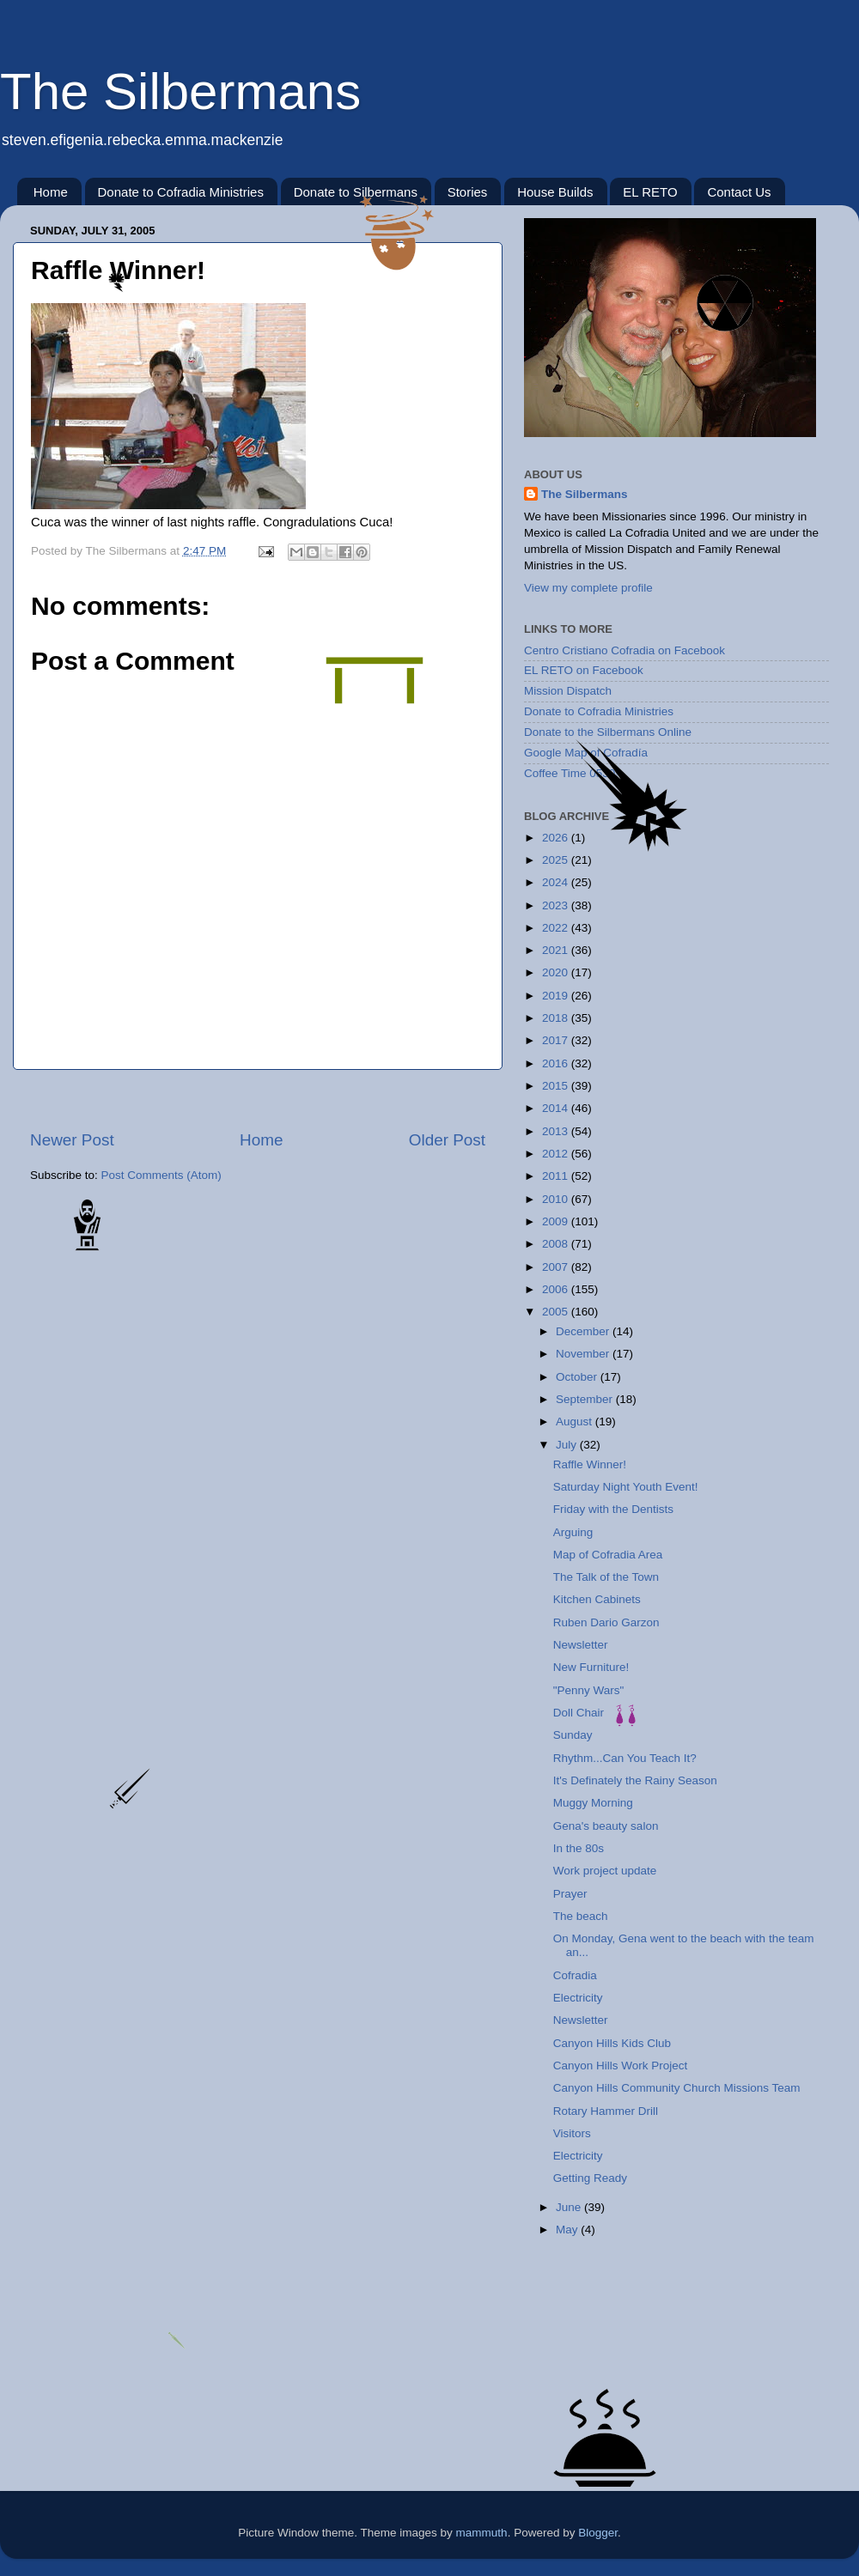 The height and width of the screenshot is (2576, 859). I want to click on indicates a meteor shower or cosmic event in-game, so click(631, 796).